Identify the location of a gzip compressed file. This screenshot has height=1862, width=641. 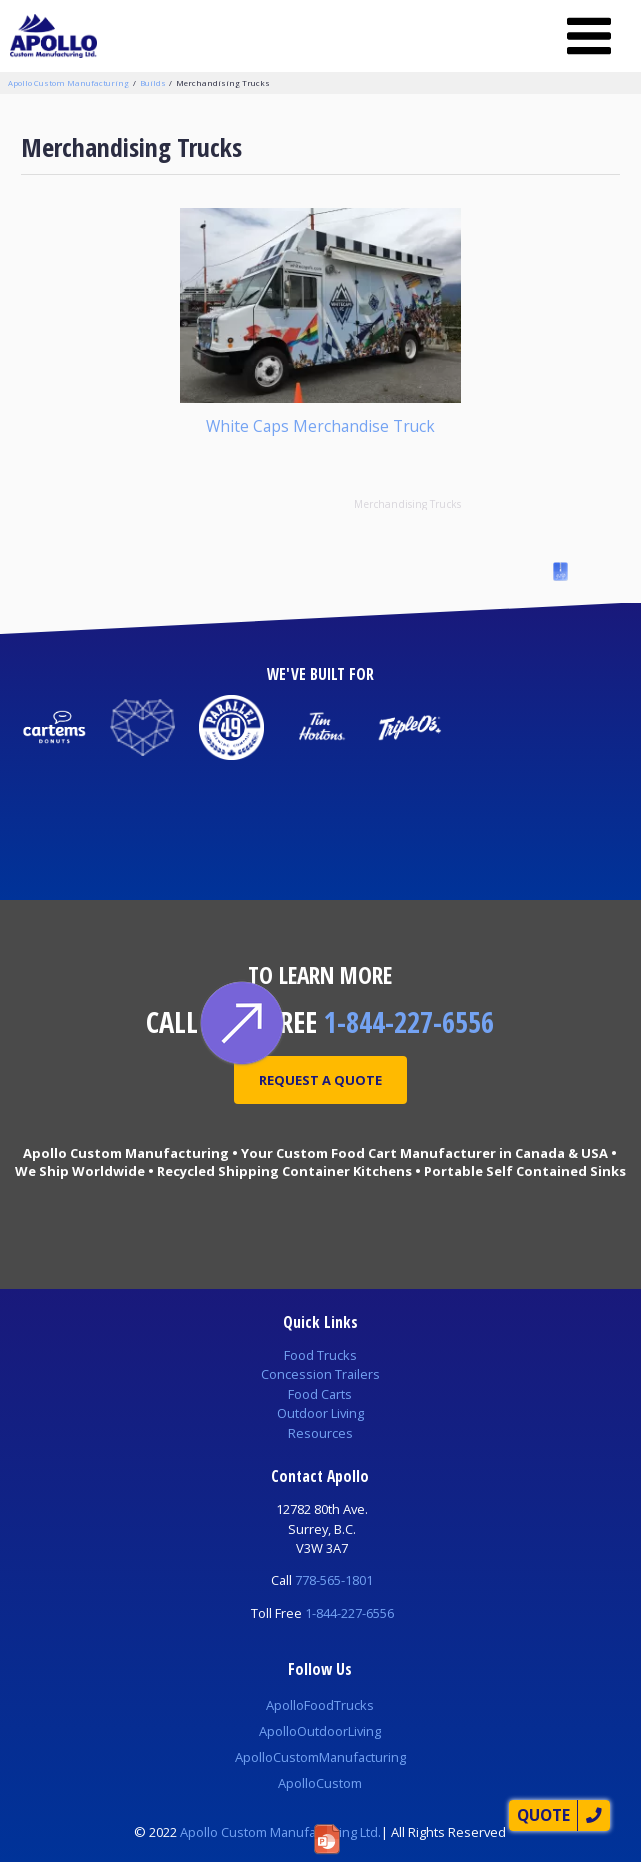
(560, 571).